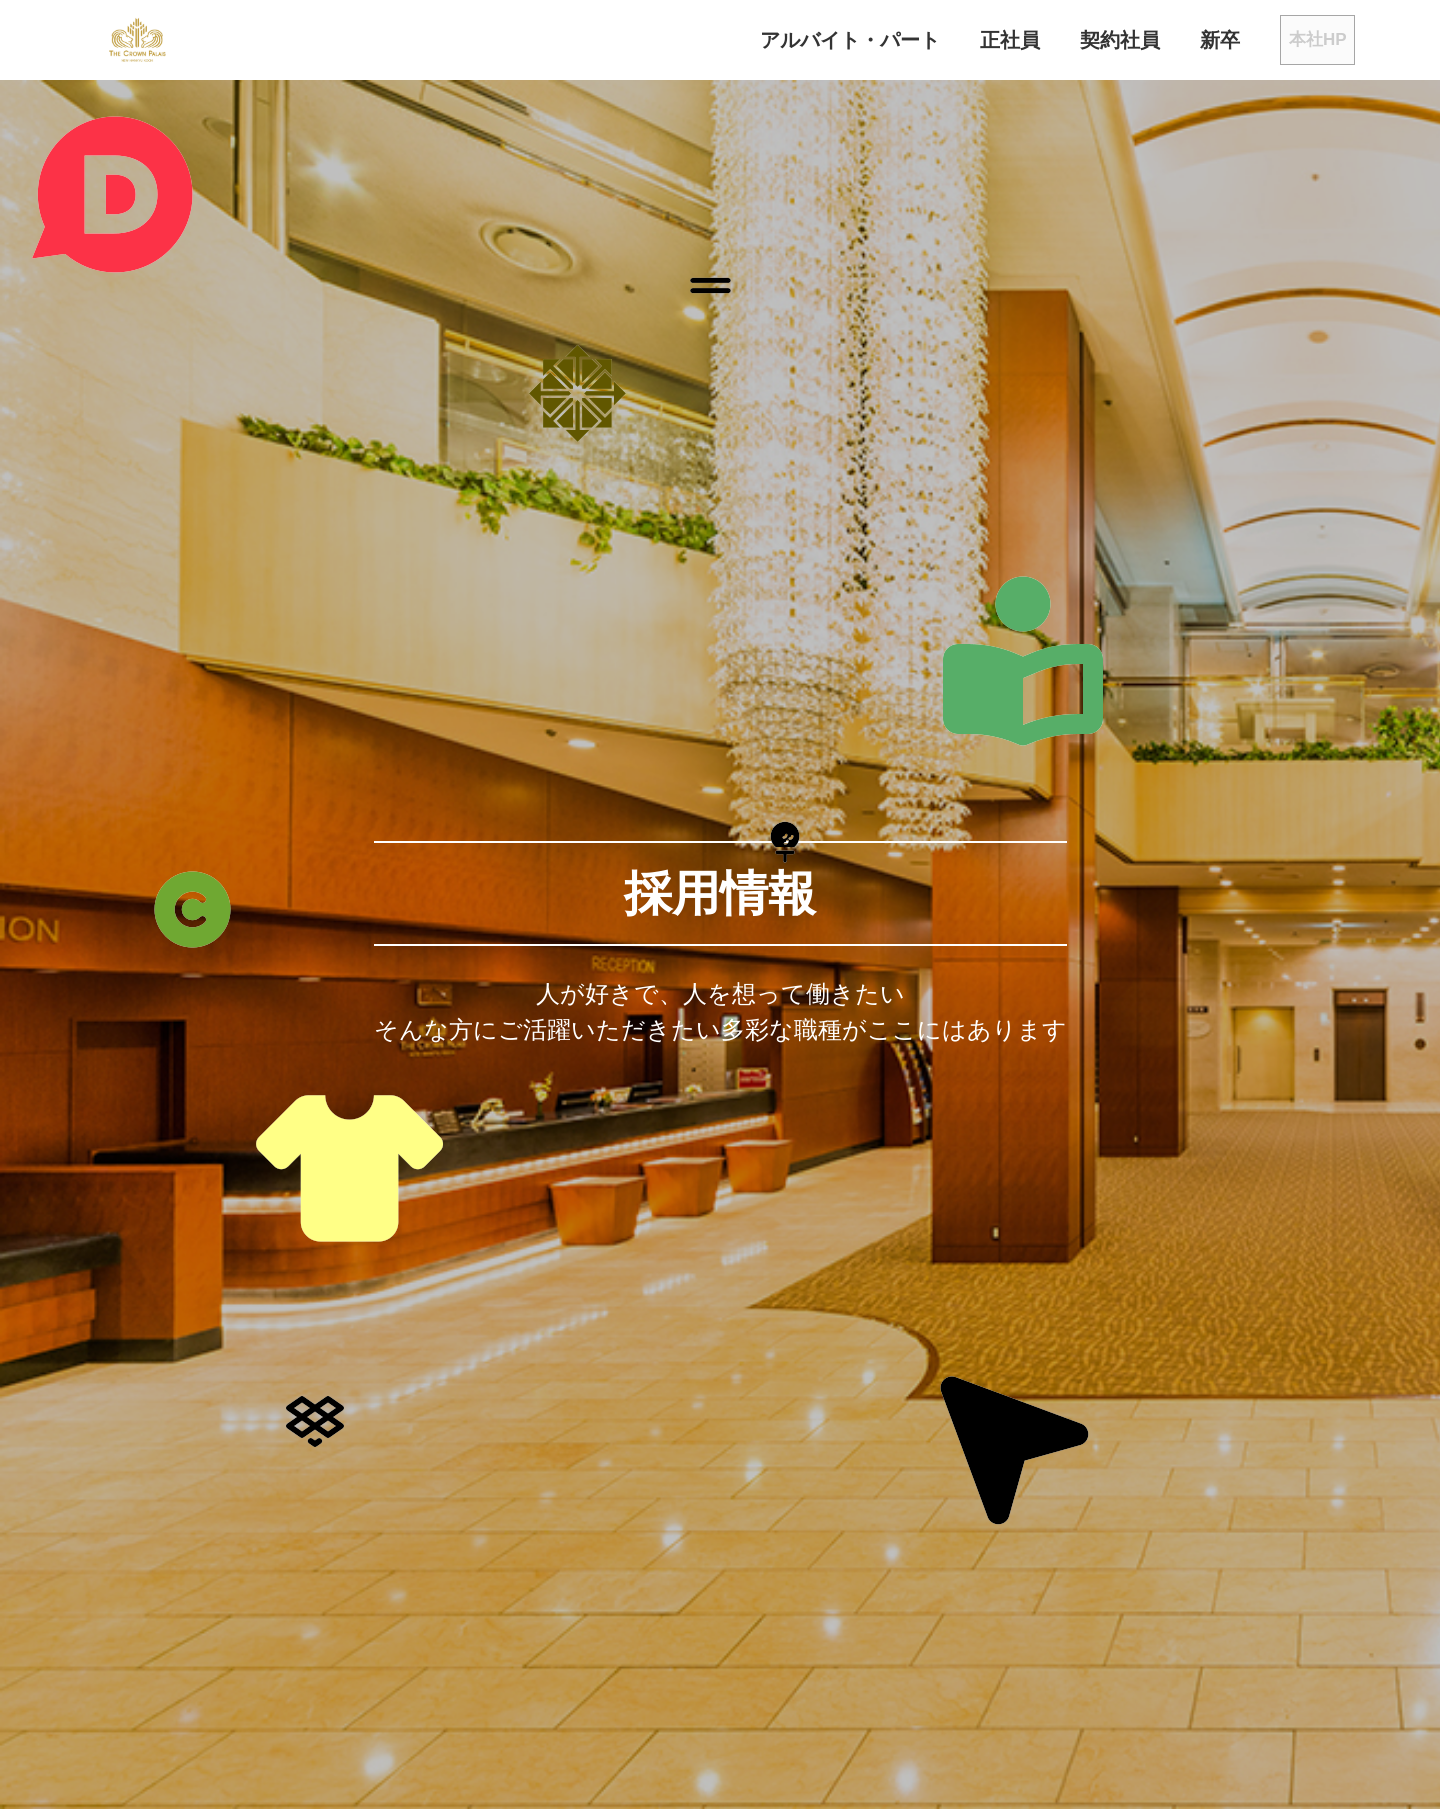  Describe the element at coordinates (349, 1163) in the screenshot. I see `browse clothing or apparel items` at that location.